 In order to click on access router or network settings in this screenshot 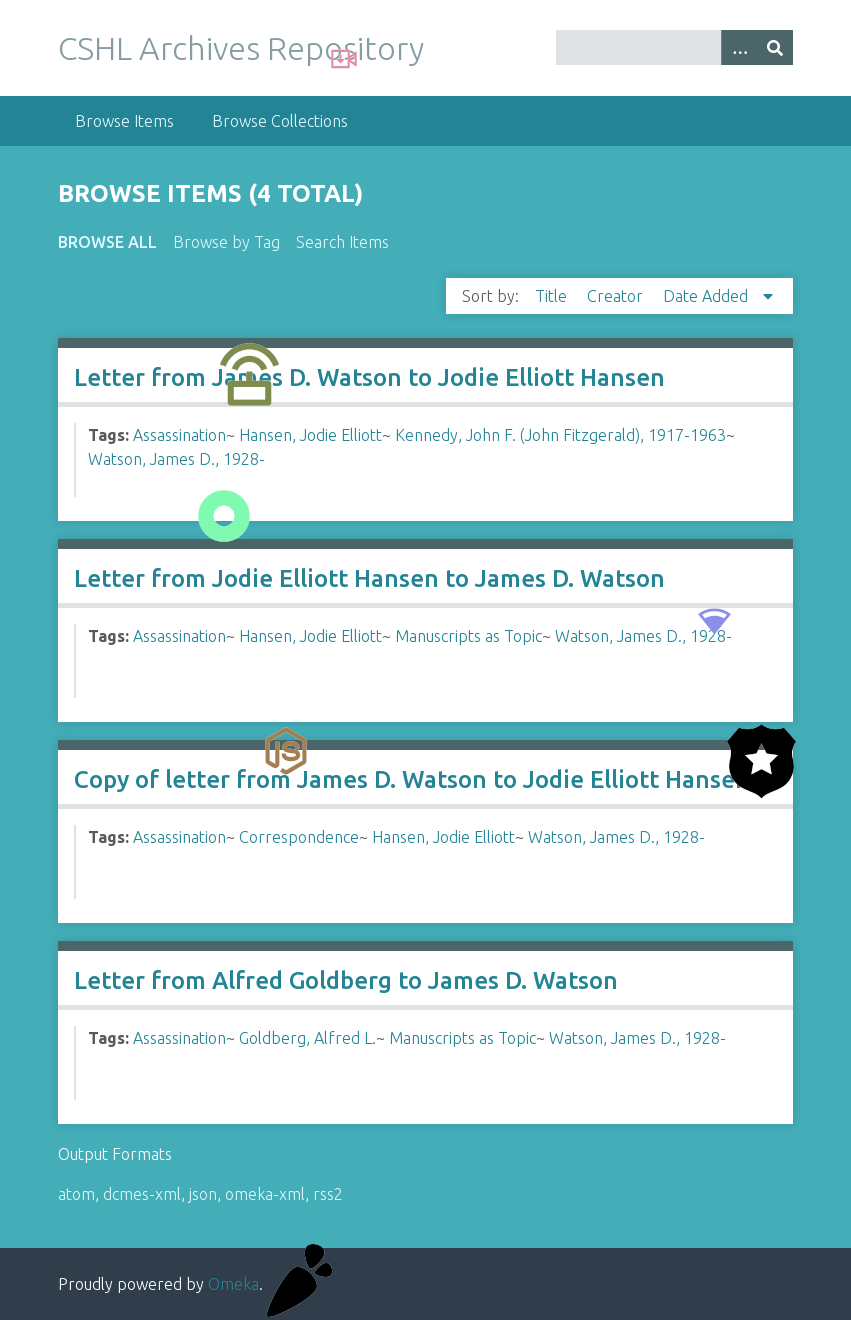, I will do `click(249, 374)`.